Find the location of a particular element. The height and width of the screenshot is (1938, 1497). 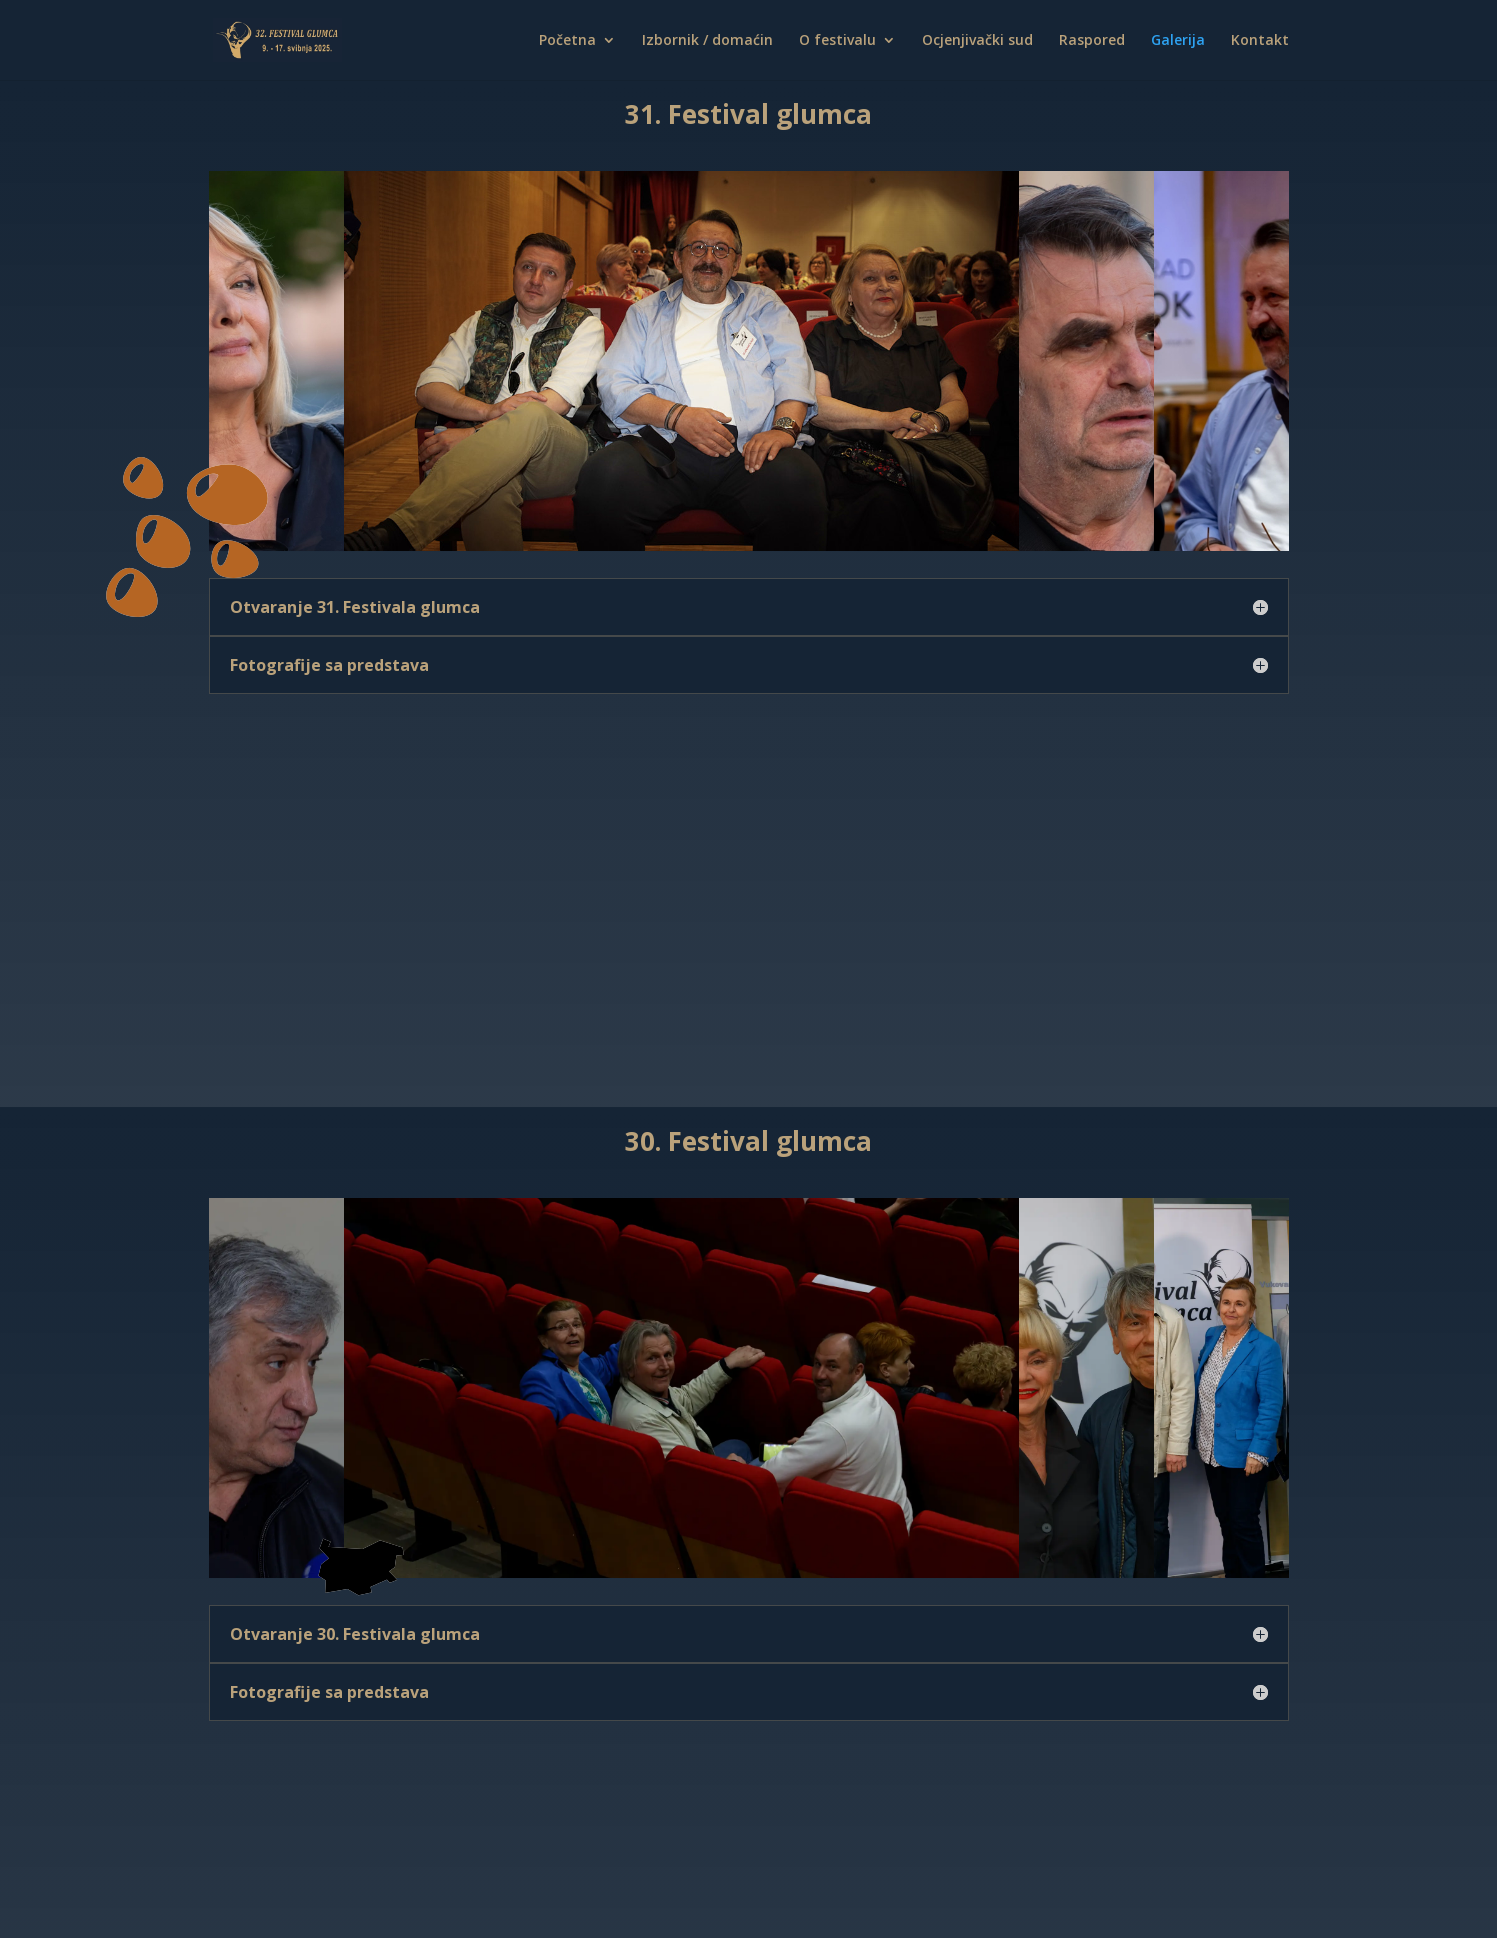

collect mineral pearls or gems is located at coordinates (187, 537).